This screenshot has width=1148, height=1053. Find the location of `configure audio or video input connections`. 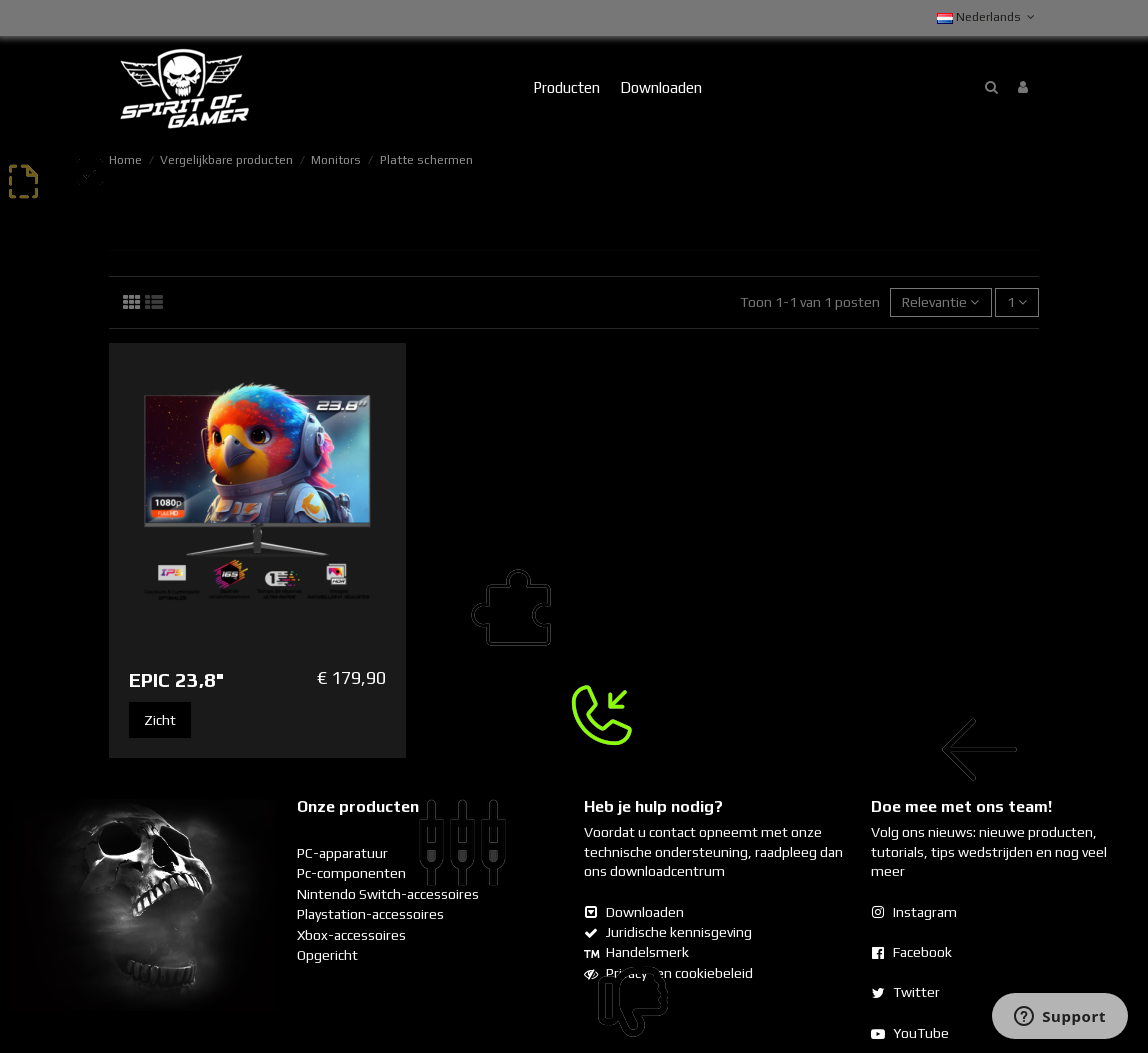

configure audio or video input connections is located at coordinates (462, 842).